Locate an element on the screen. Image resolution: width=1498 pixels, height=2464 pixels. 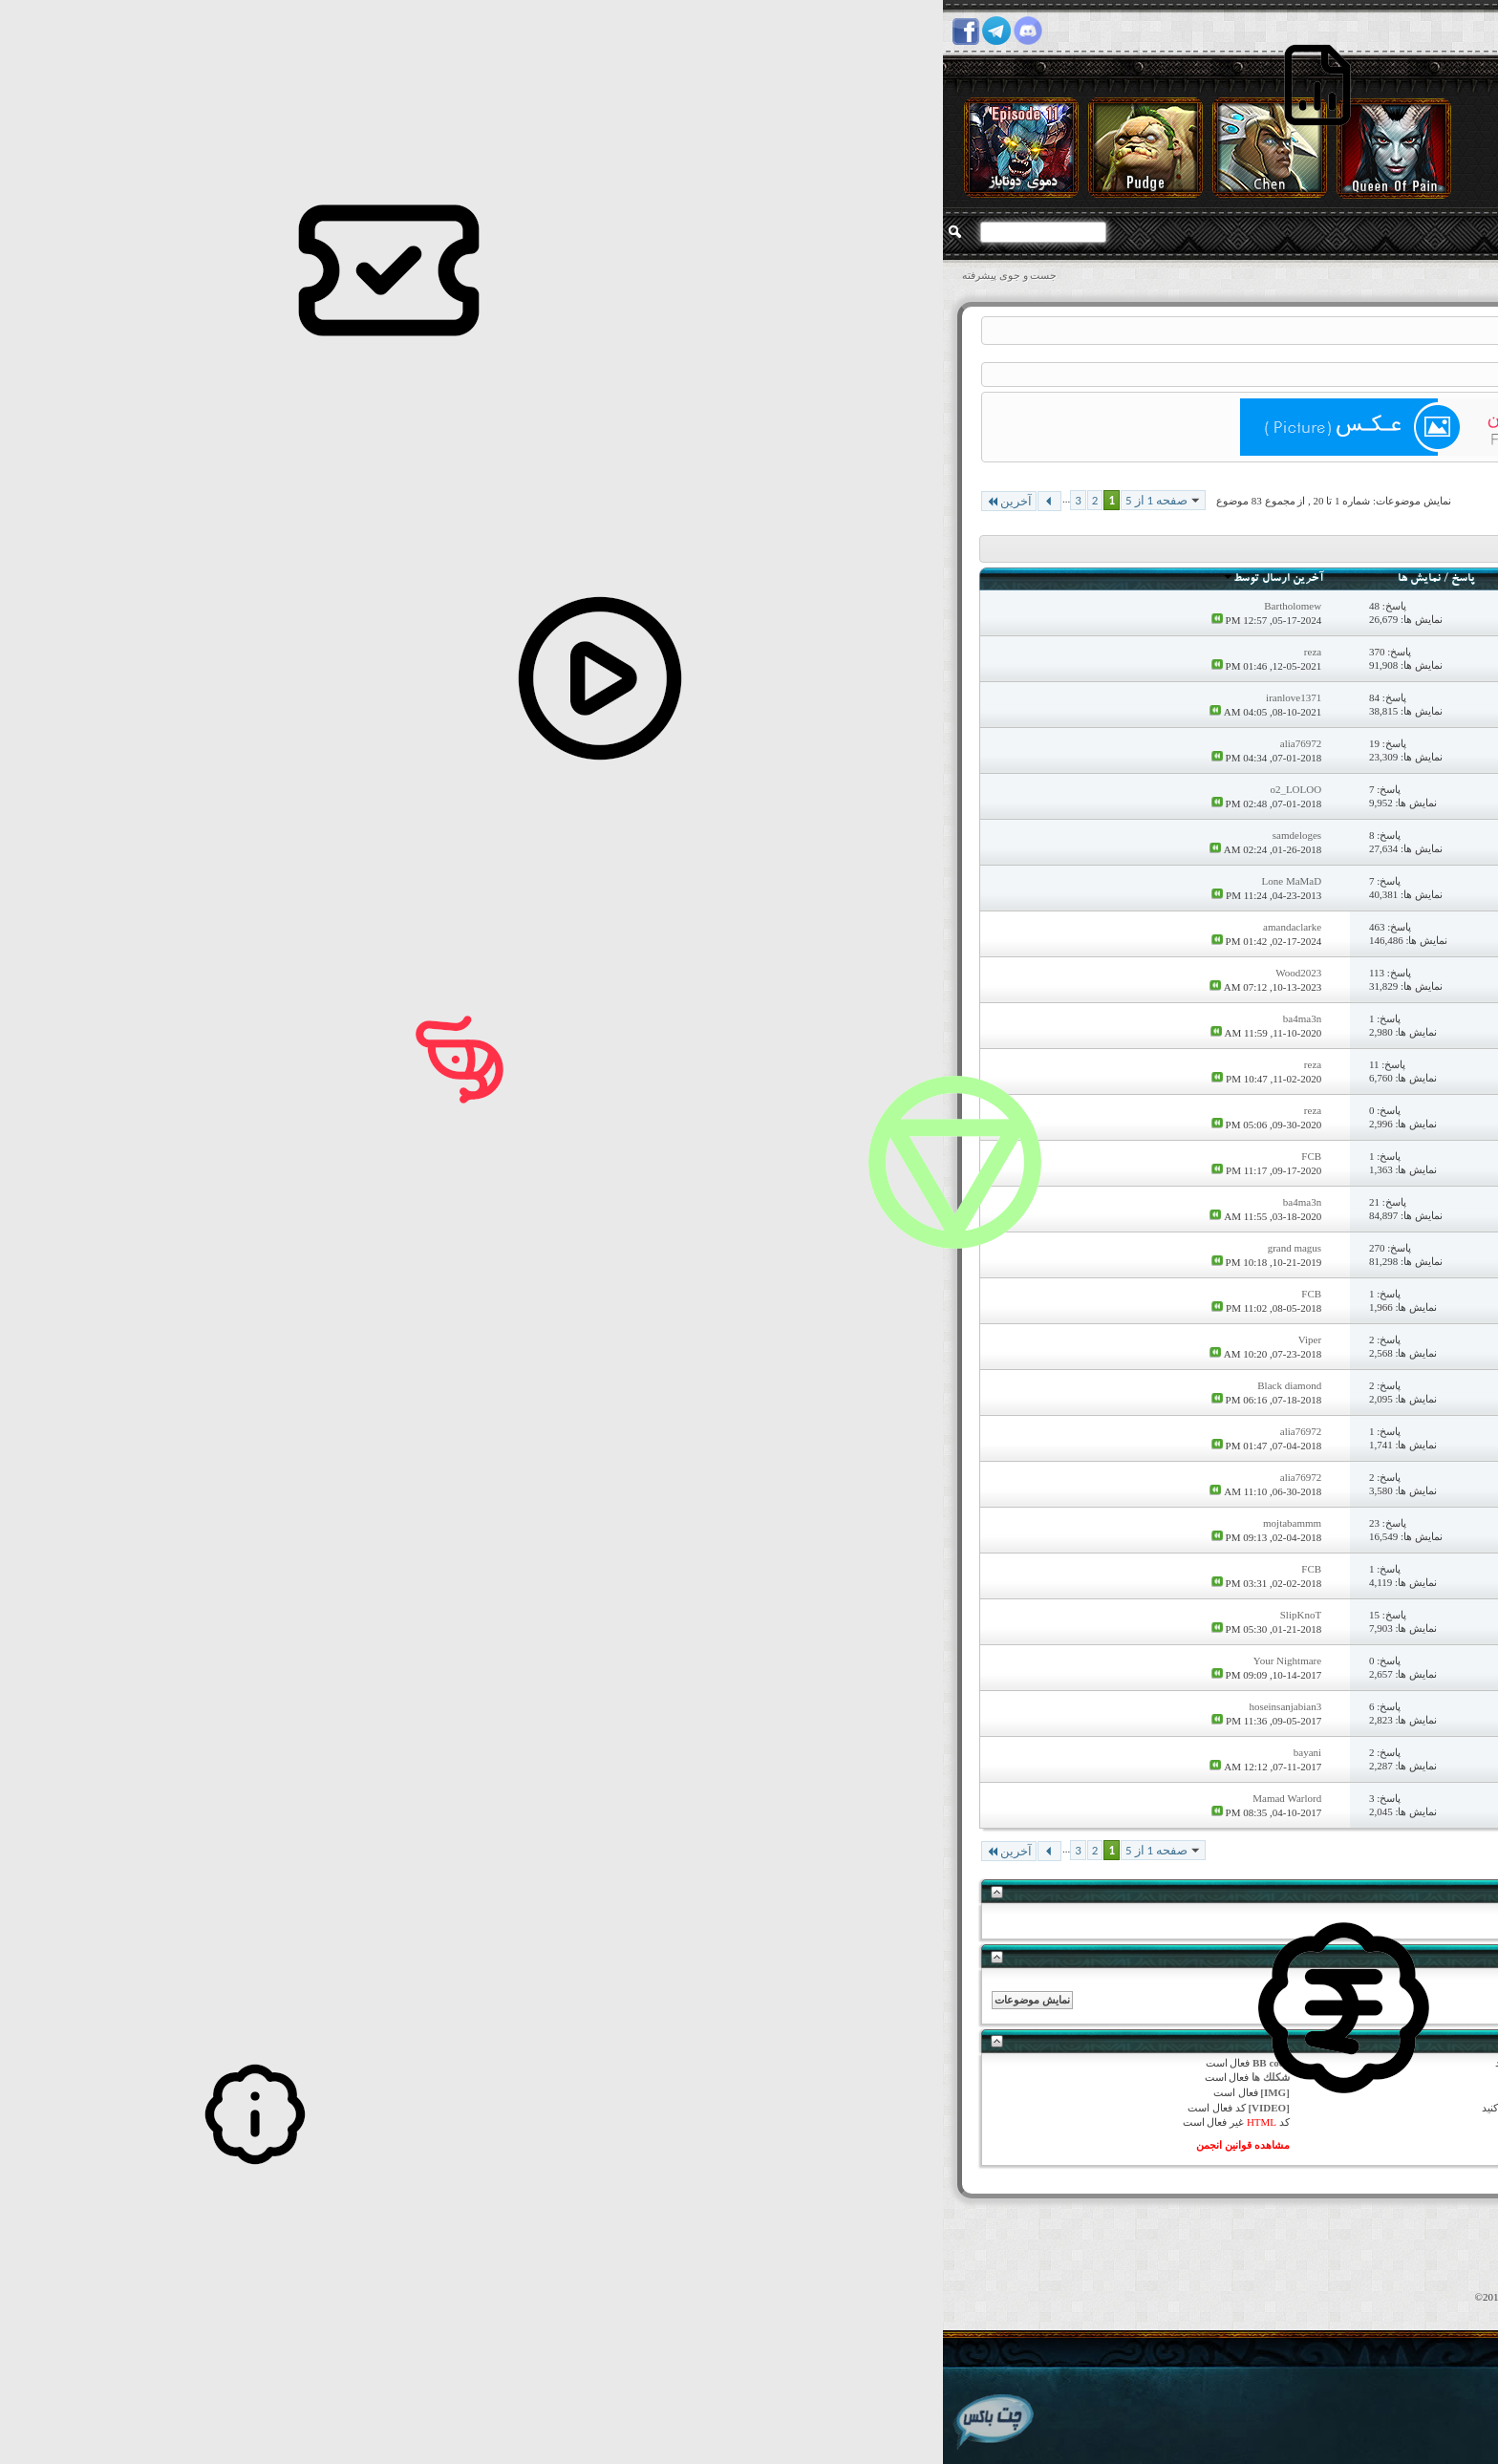
confirmed ticket or booking is located at coordinates (389, 270).